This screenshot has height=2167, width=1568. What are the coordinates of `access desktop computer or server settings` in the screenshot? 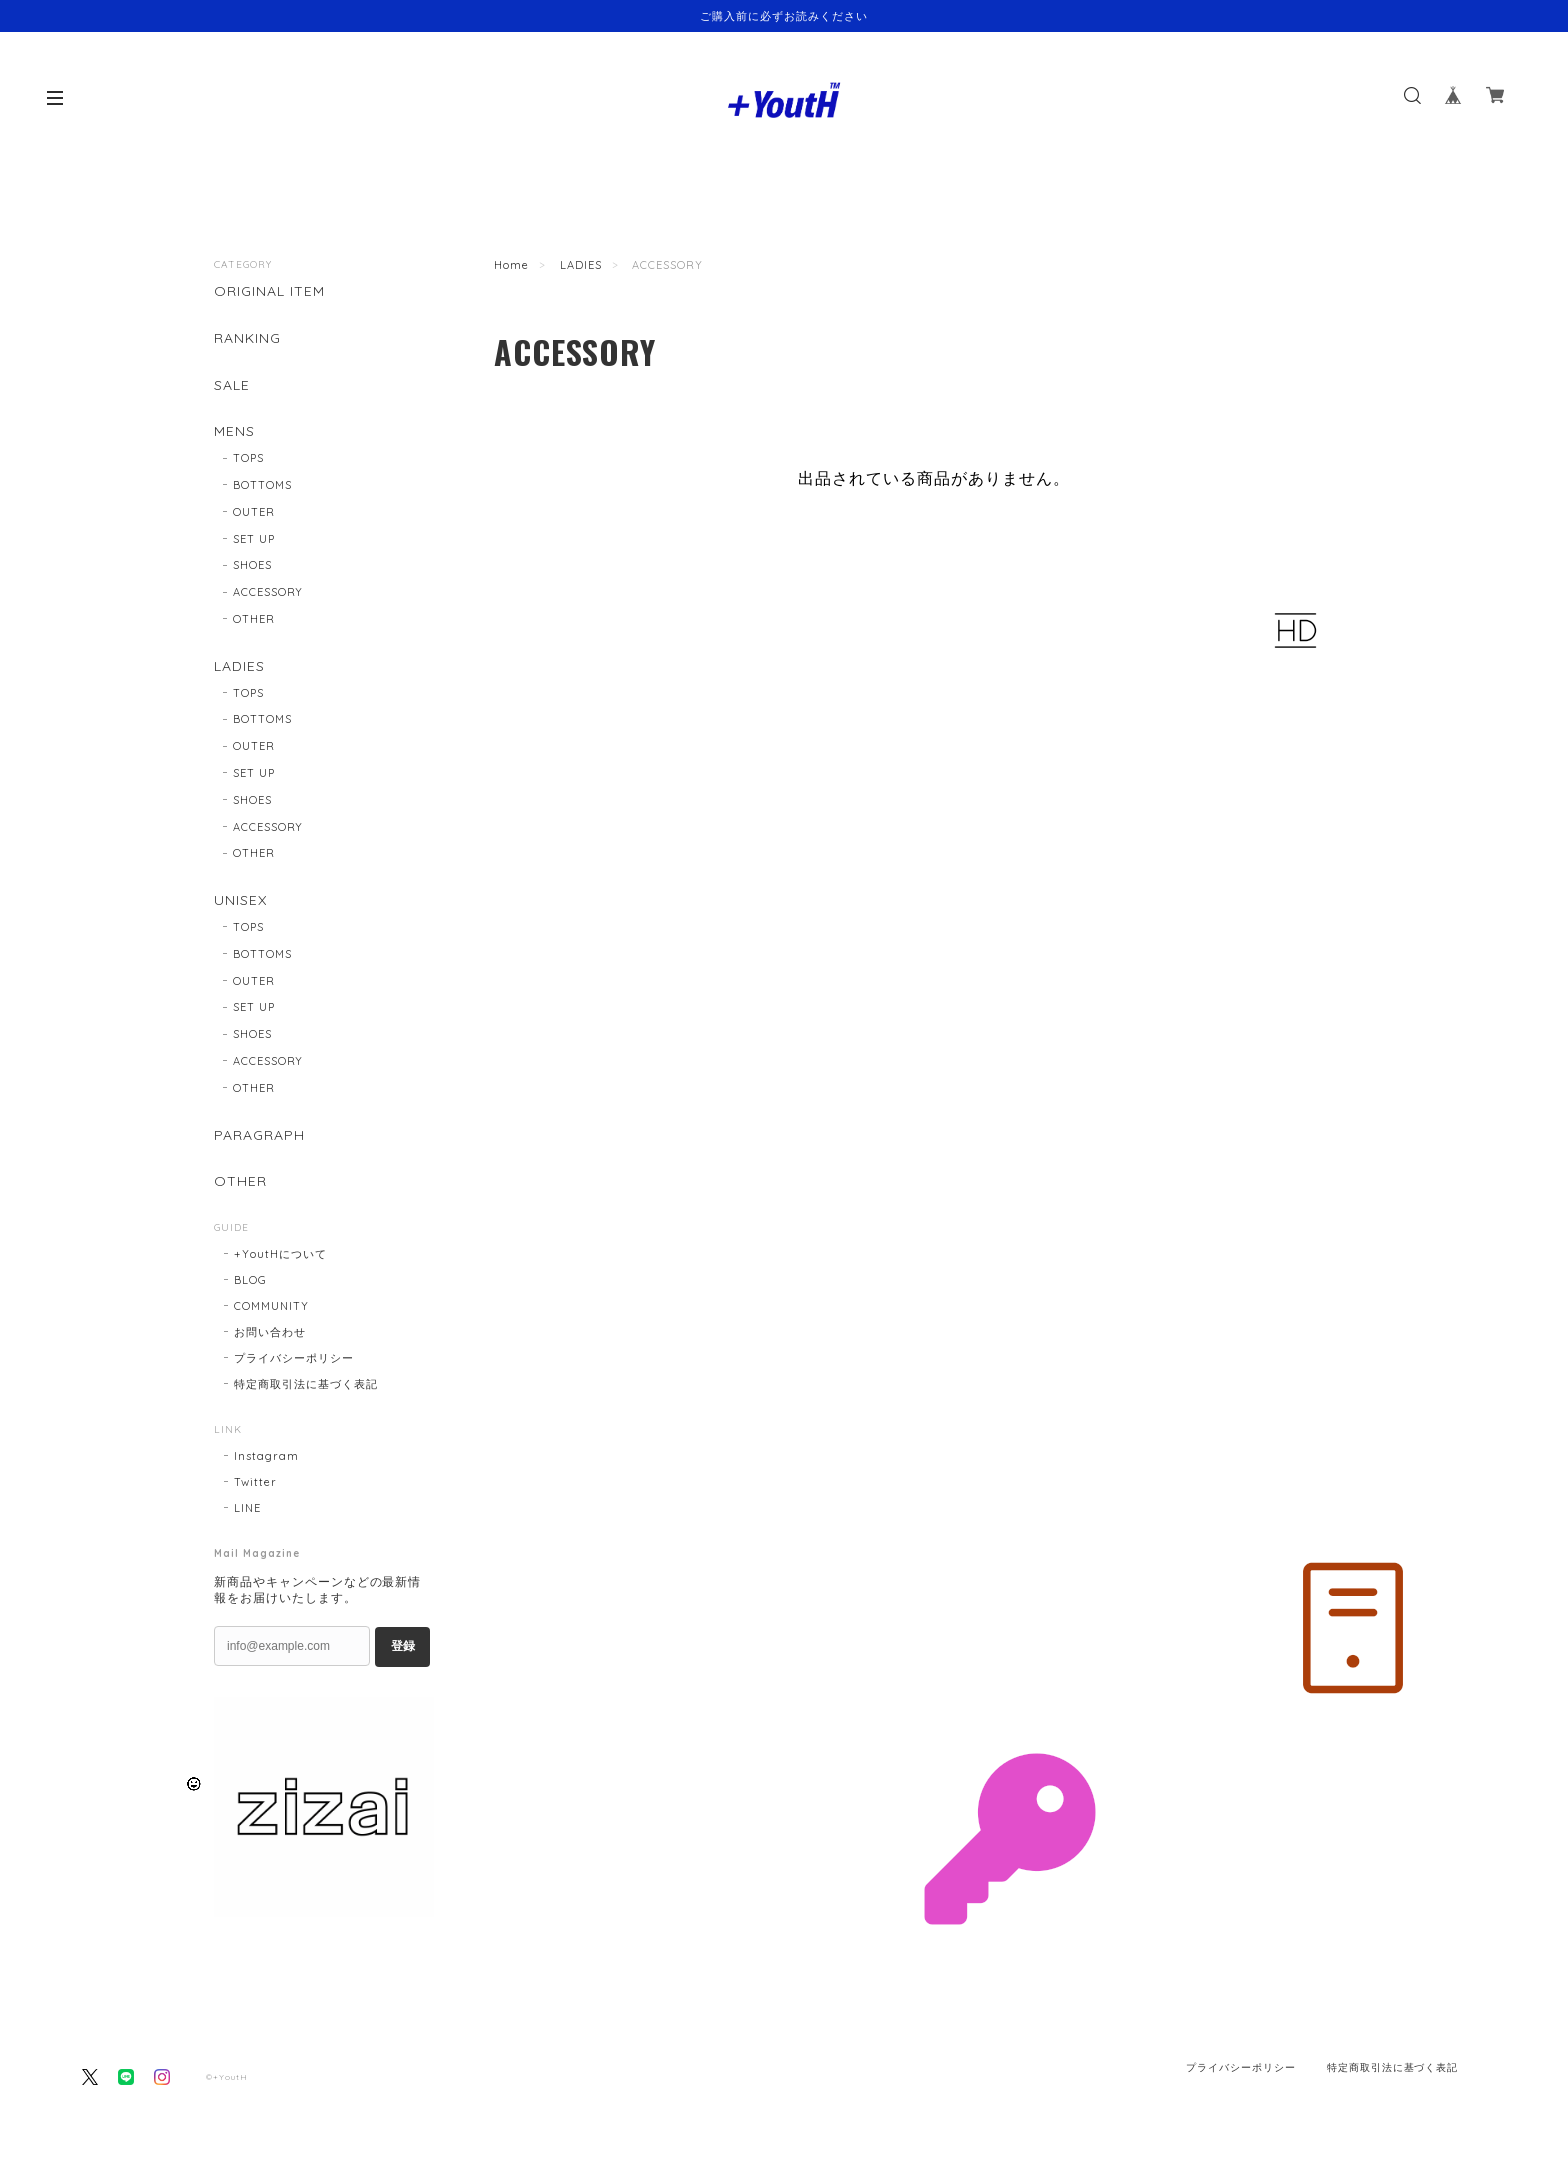 It's located at (1353, 1628).